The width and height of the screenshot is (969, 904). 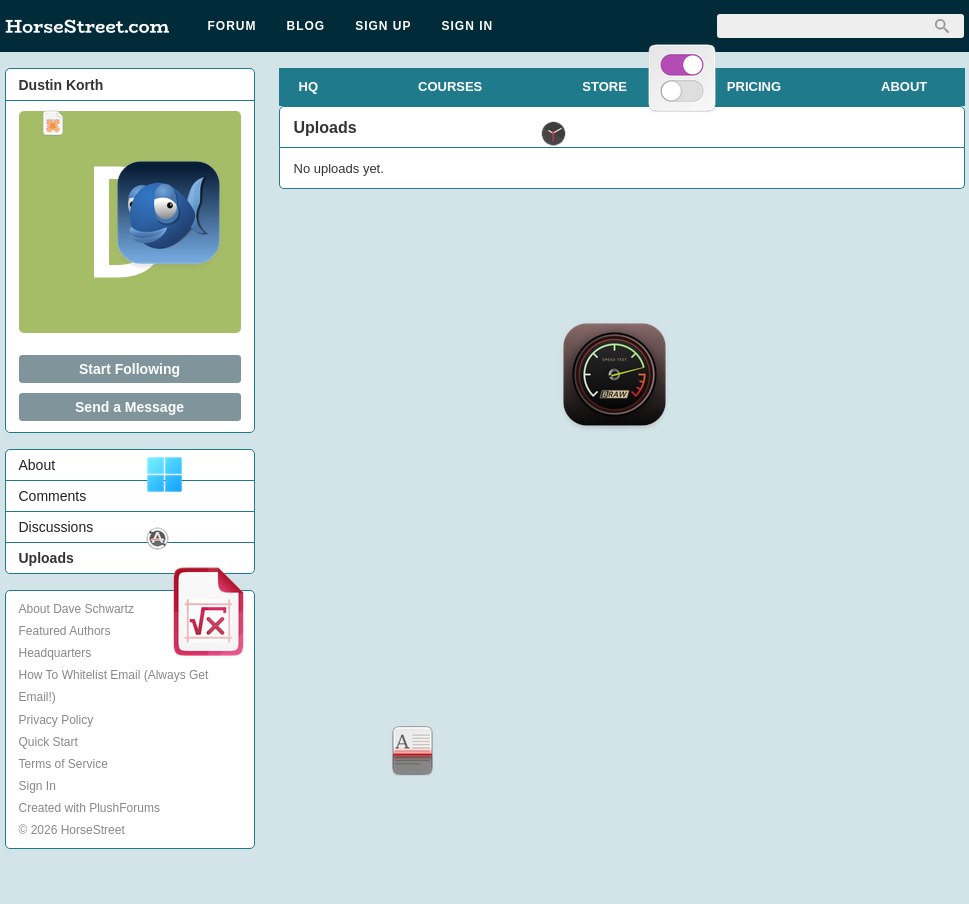 I want to click on open document scanning application, so click(x=412, y=750).